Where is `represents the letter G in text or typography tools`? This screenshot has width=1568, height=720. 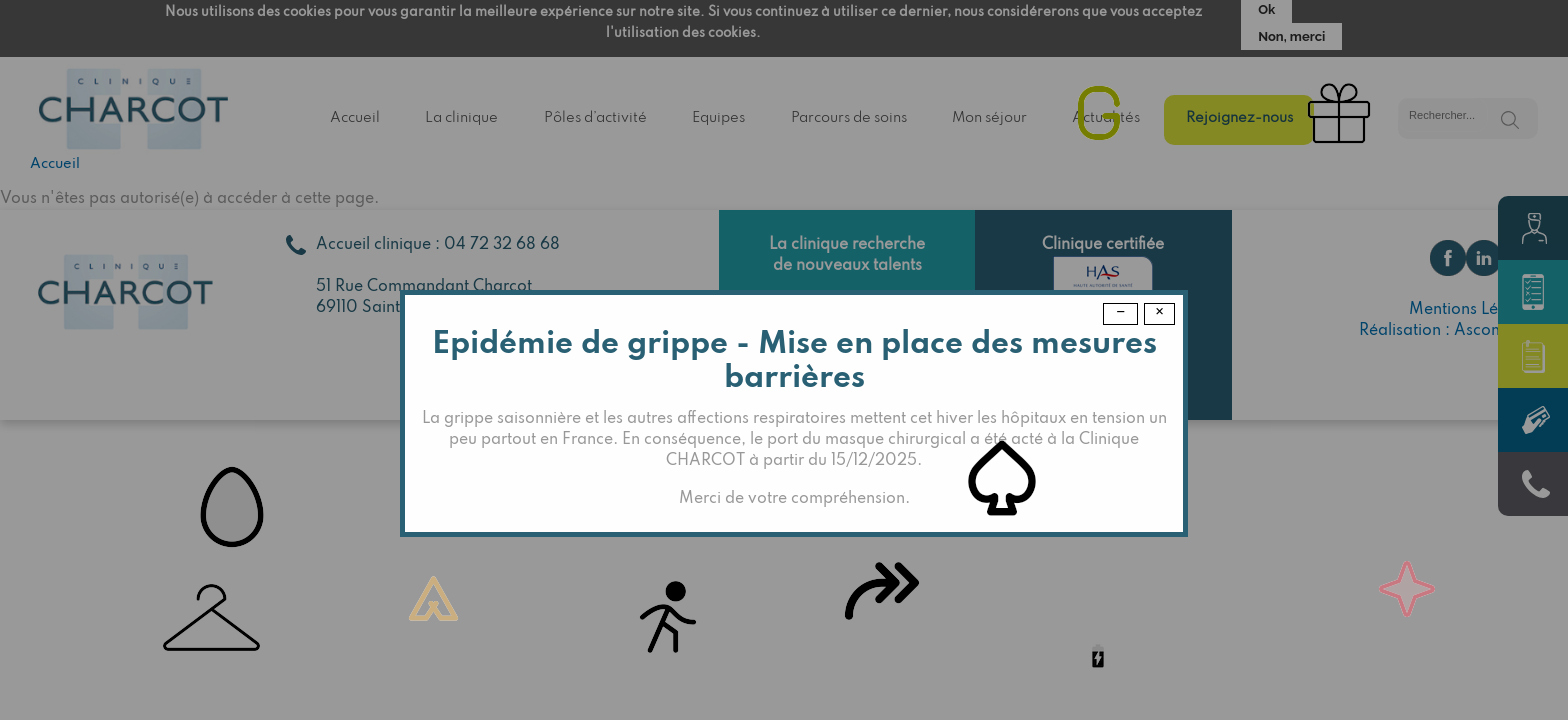
represents the letter G in text or typography tools is located at coordinates (1099, 113).